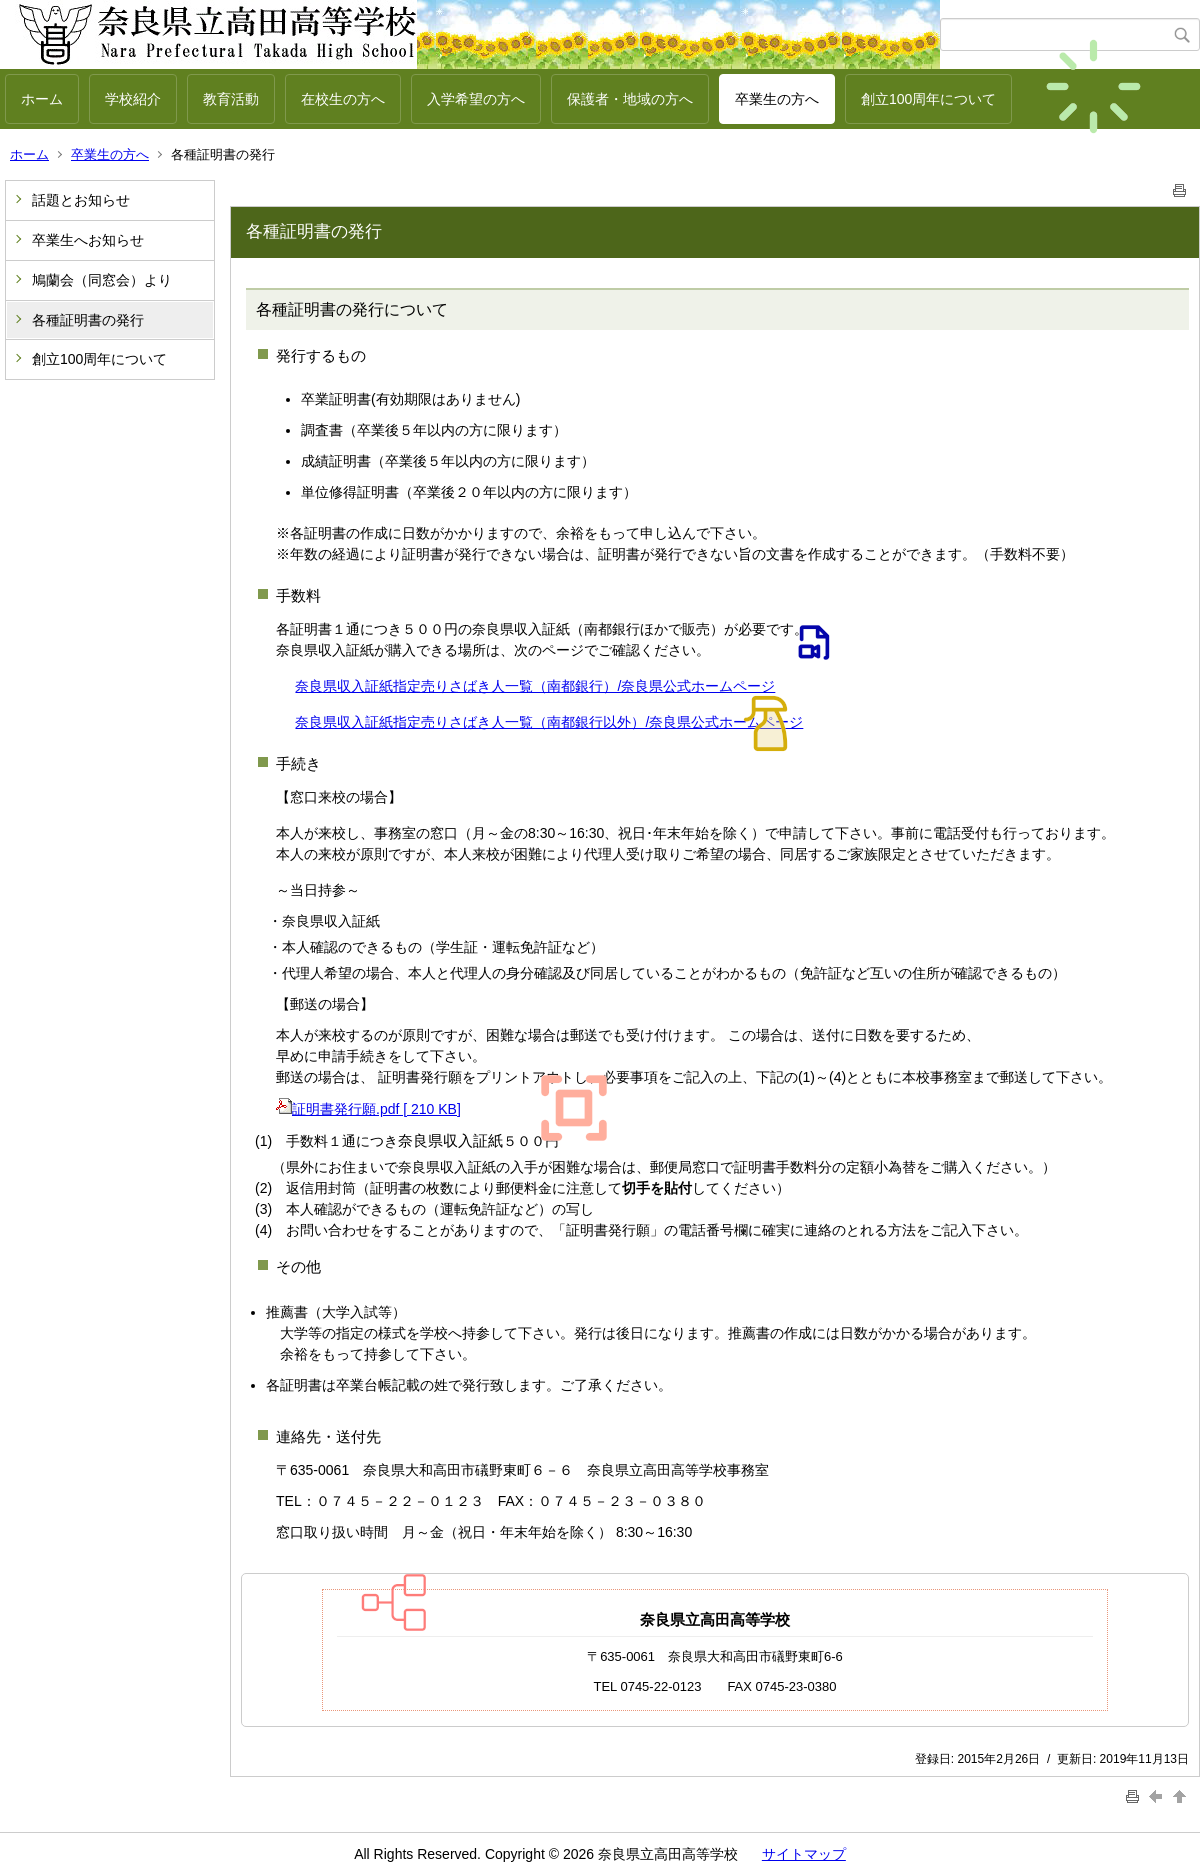  I want to click on view hierarchical data or folder structure, so click(397, 1602).